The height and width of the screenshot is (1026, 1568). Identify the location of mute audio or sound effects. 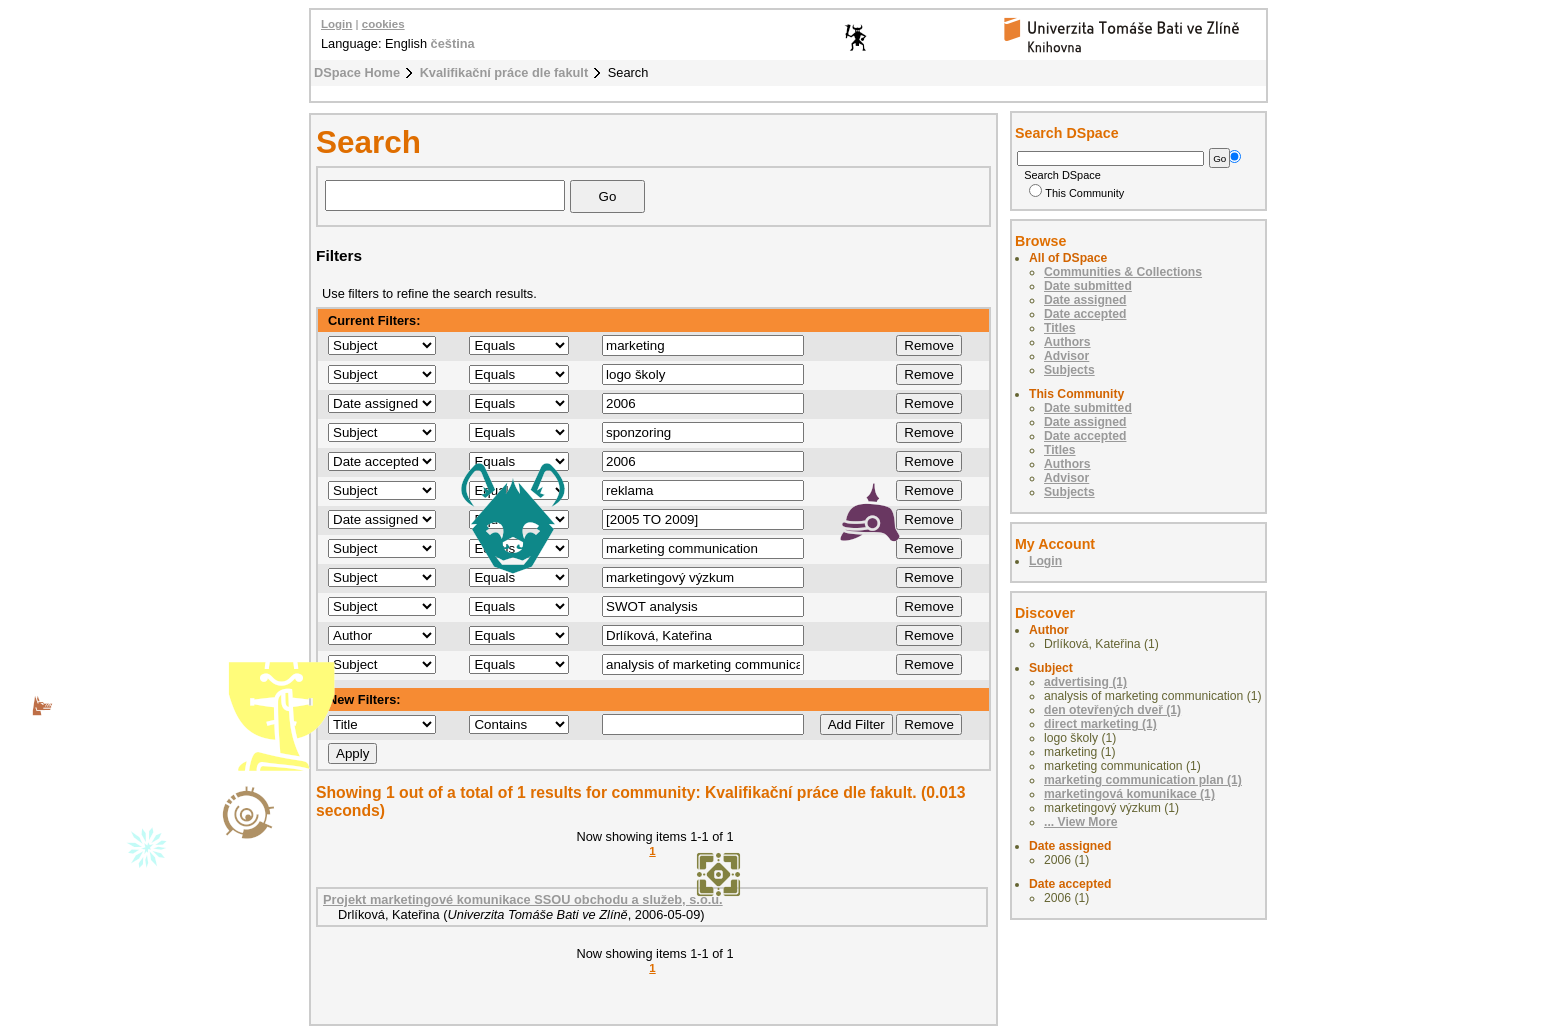
(281, 716).